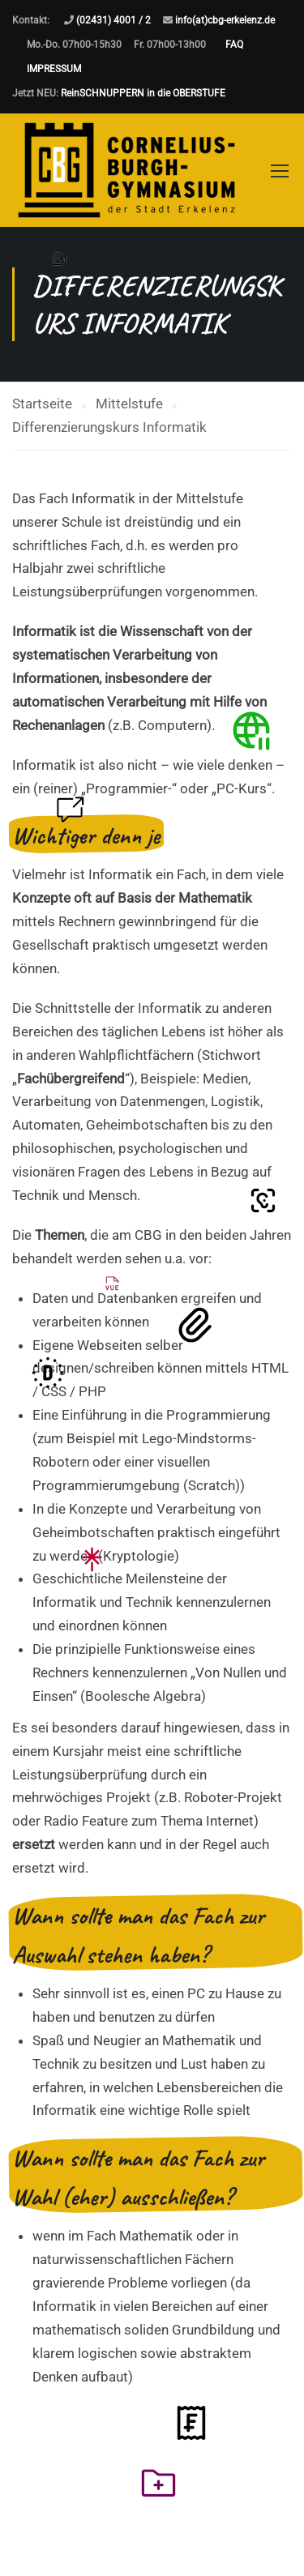  Describe the element at coordinates (195, 1325) in the screenshot. I see `attach a file to your message` at that location.